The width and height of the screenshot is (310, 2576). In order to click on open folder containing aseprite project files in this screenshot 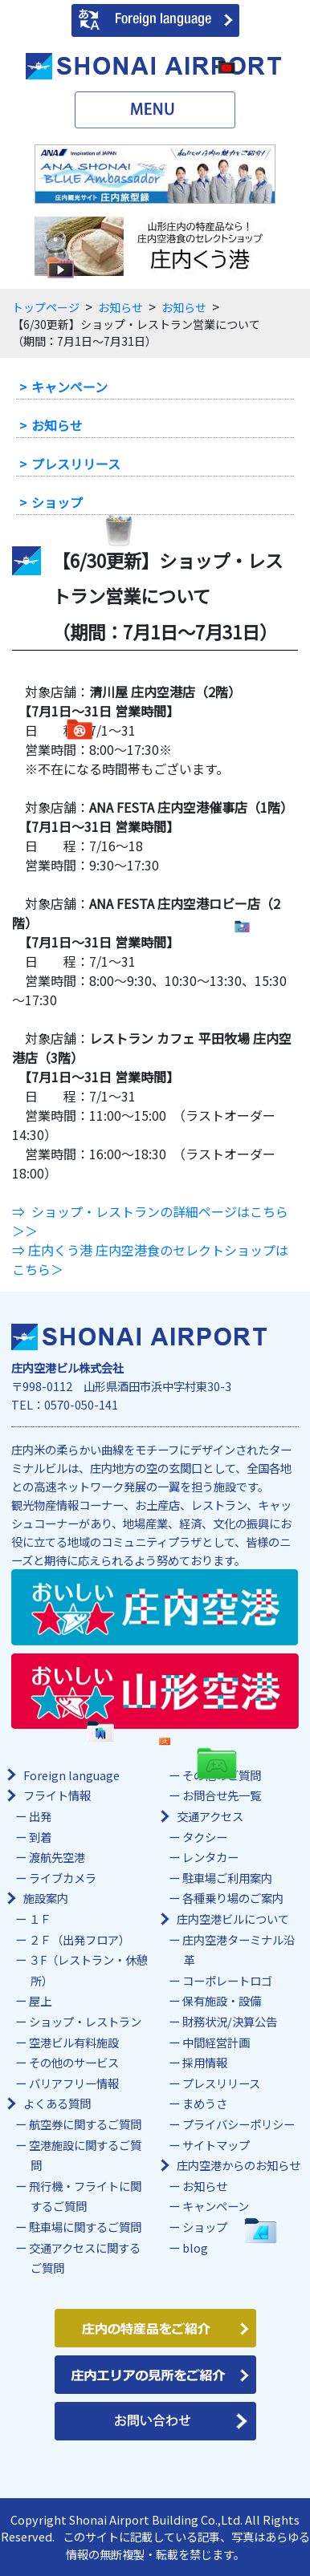, I will do `click(242, 927)`.